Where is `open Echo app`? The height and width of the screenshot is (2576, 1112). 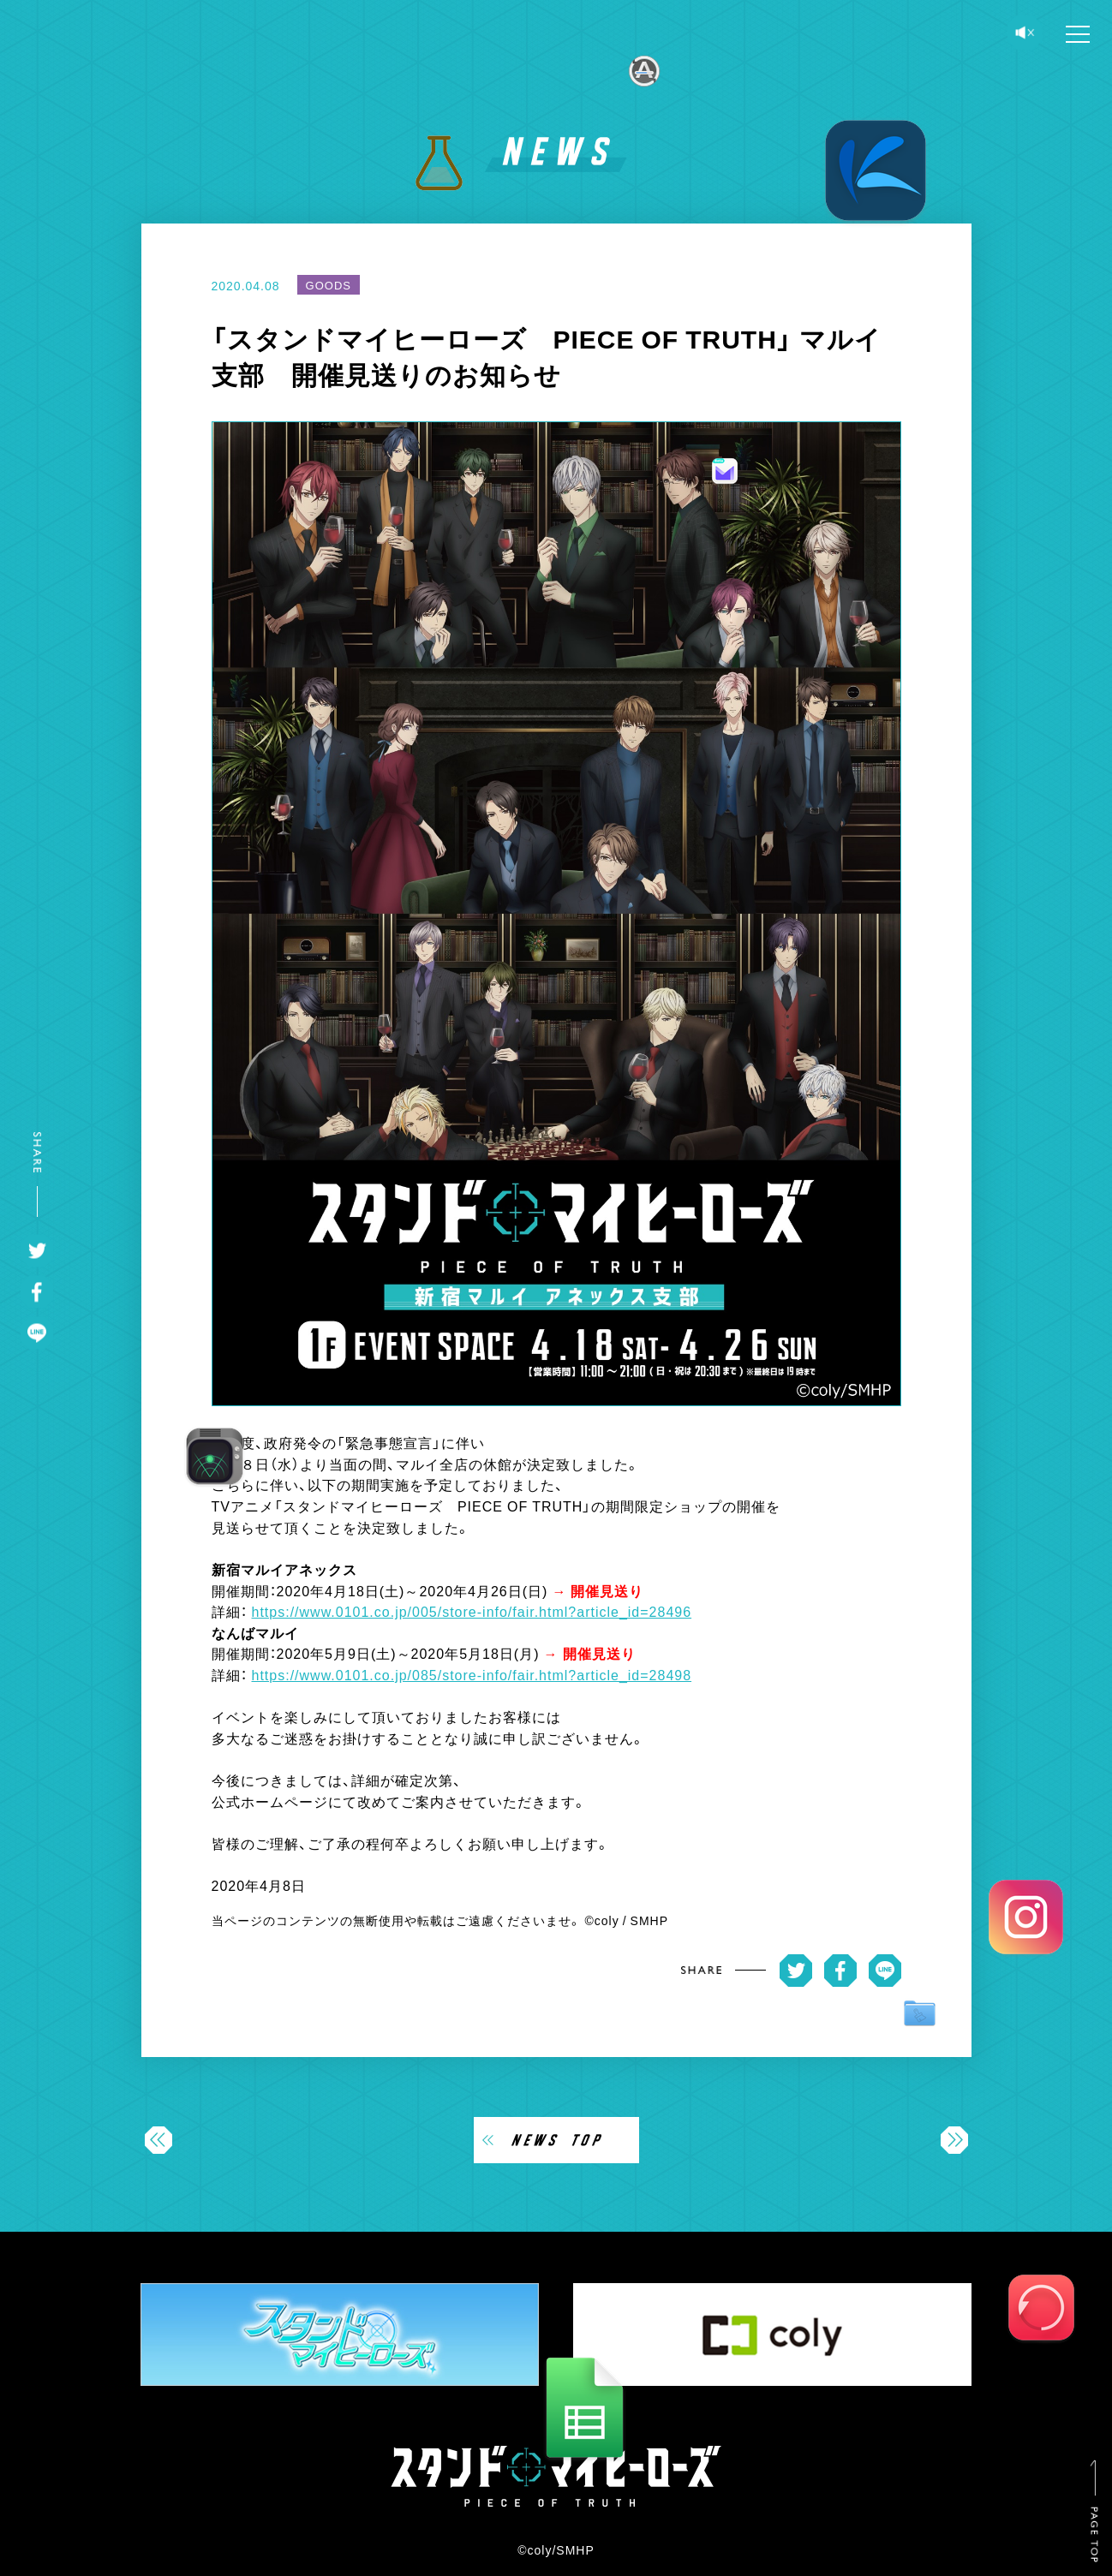
open Echo app is located at coordinates (214, 1456).